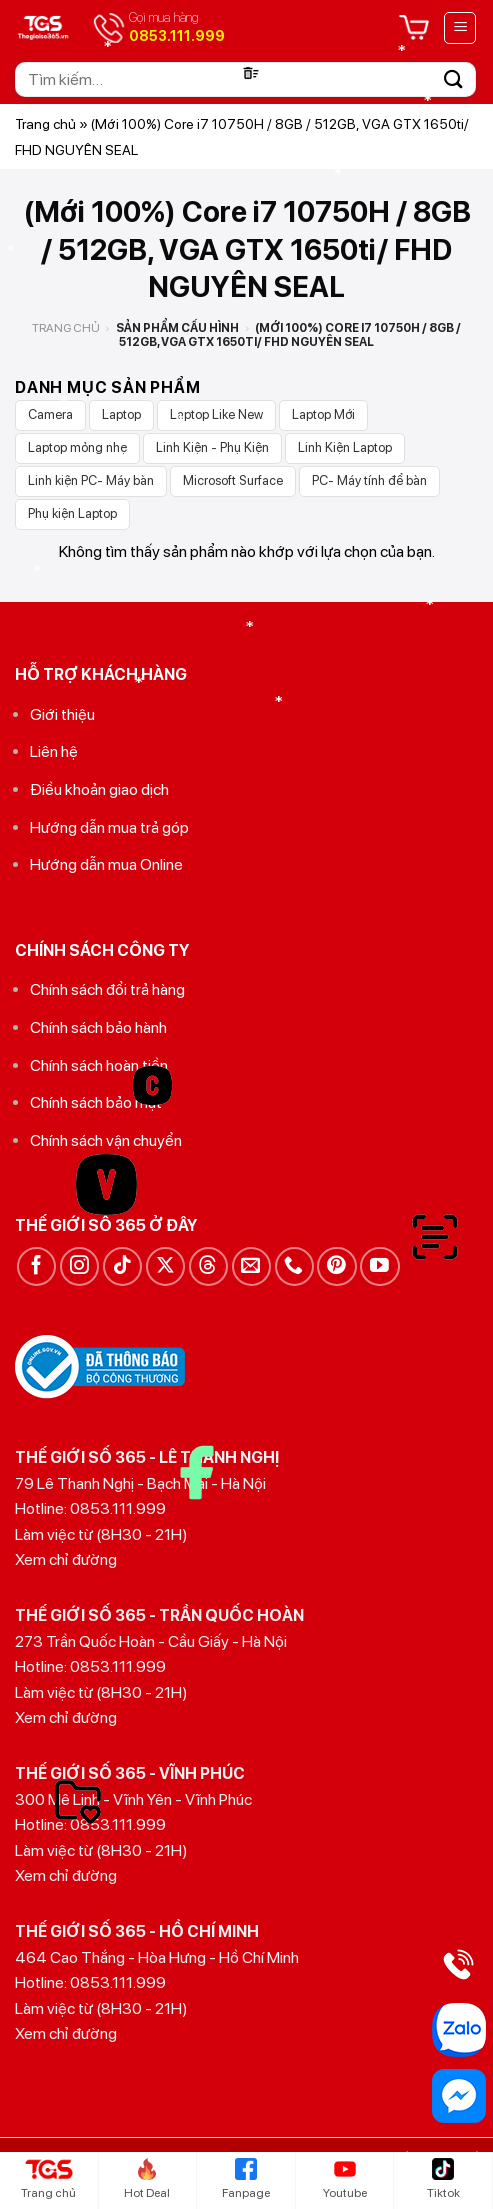 Image resolution: width=493 pixels, height=2209 pixels. Describe the element at coordinates (251, 73) in the screenshot. I see `bulk delete selected items` at that location.